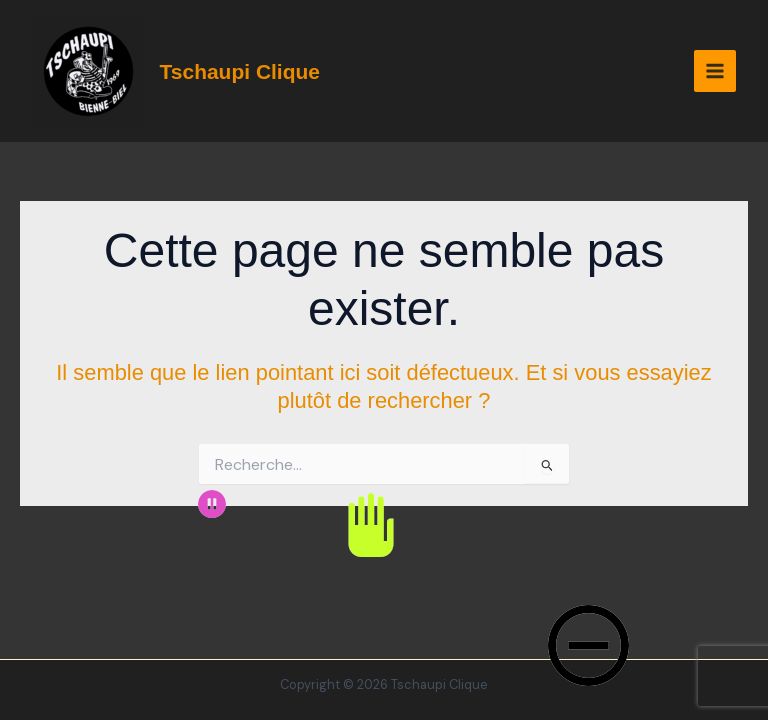  Describe the element at coordinates (371, 525) in the screenshot. I see `stop or halt an action` at that location.